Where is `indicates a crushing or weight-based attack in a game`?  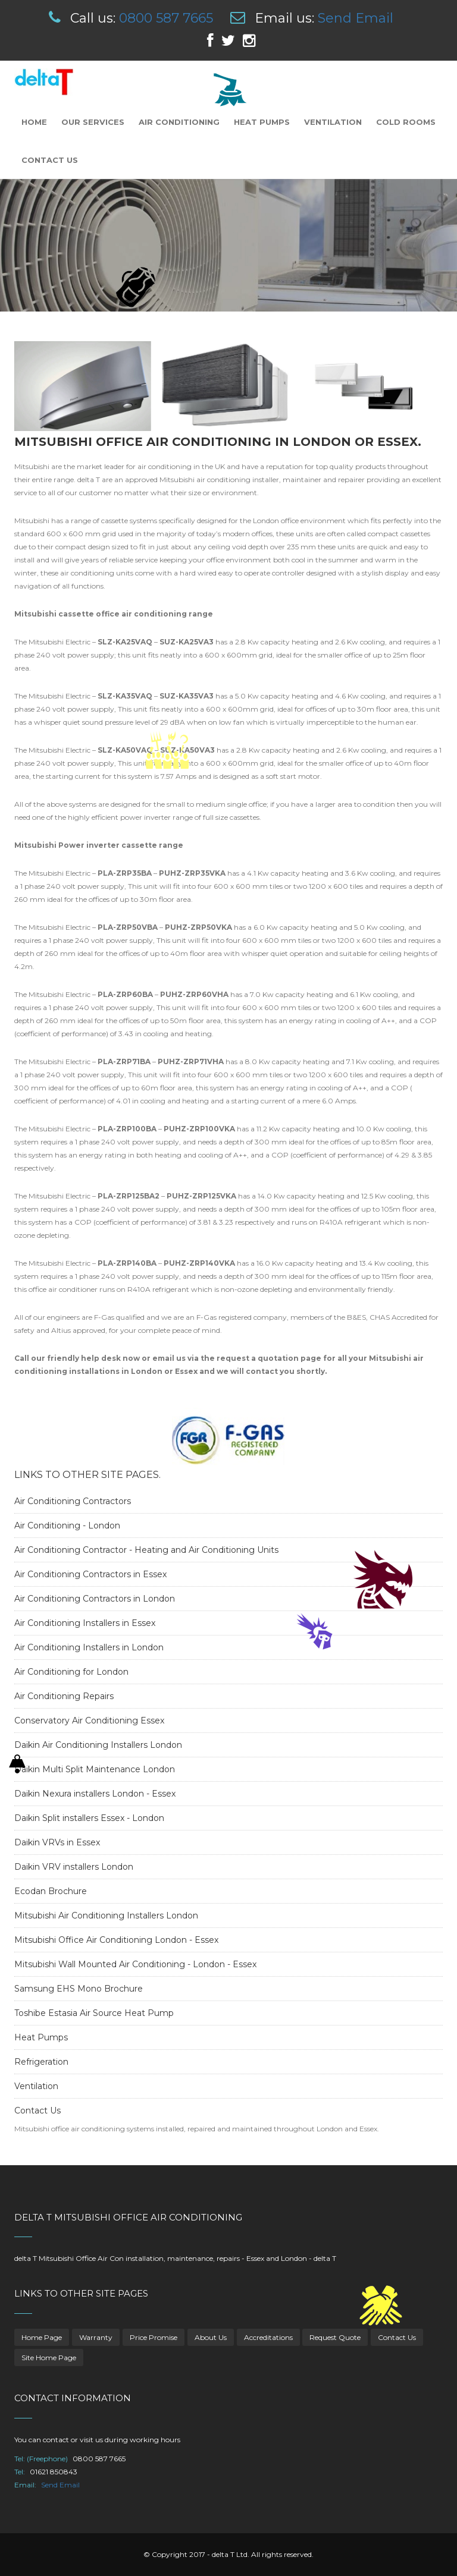 indicates a crushing or weight-based attack in a game is located at coordinates (17, 1764).